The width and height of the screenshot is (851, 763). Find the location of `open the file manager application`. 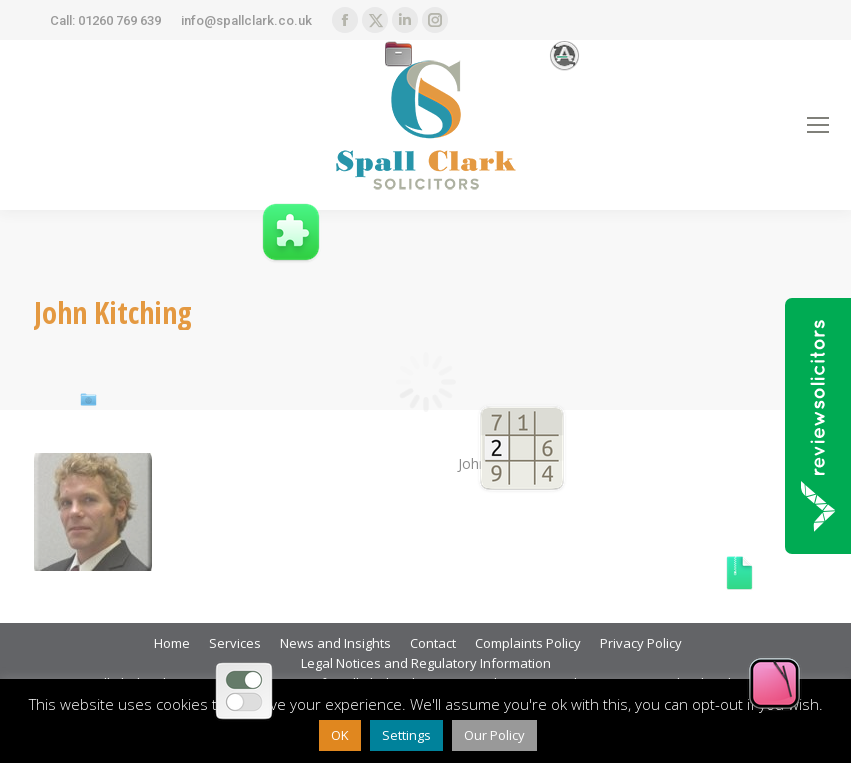

open the file manager application is located at coordinates (398, 53).